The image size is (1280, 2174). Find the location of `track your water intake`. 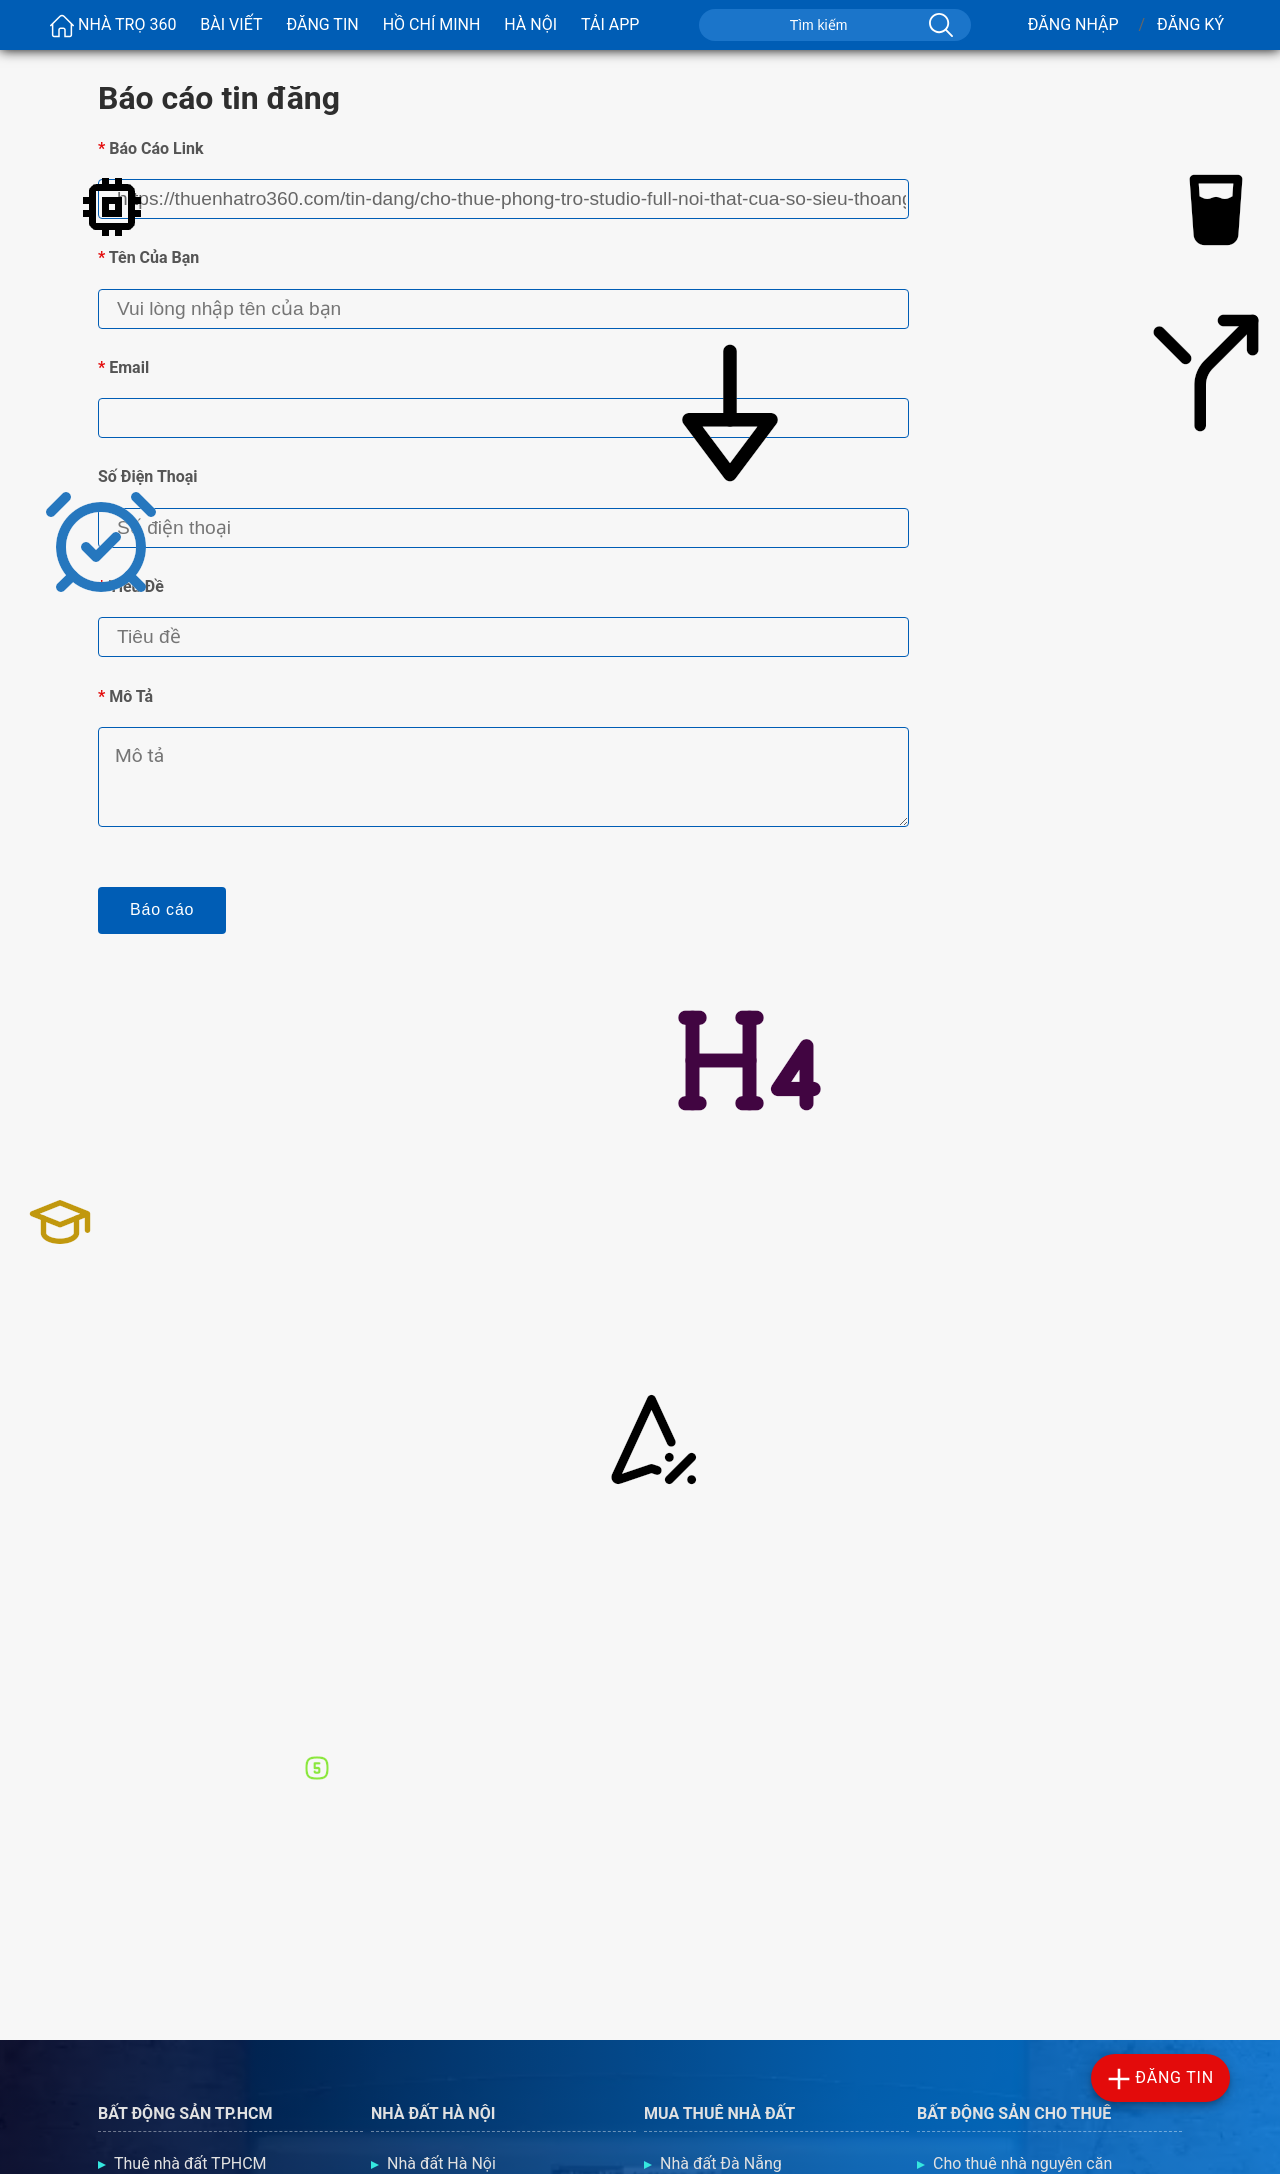

track your water intake is located at coordinates (1216, 210).